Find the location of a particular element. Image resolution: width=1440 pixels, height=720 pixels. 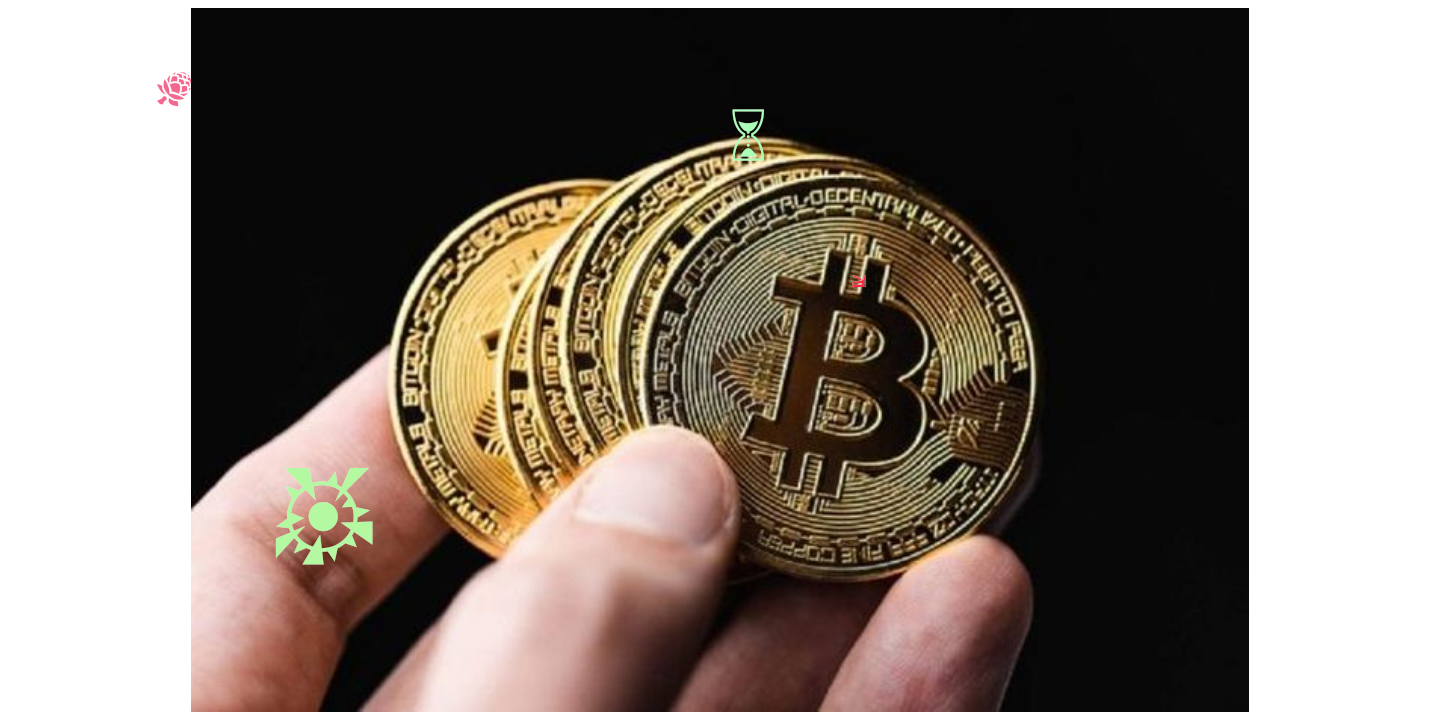

select artichoke as an ingredient is located at coordinates (174, 89).